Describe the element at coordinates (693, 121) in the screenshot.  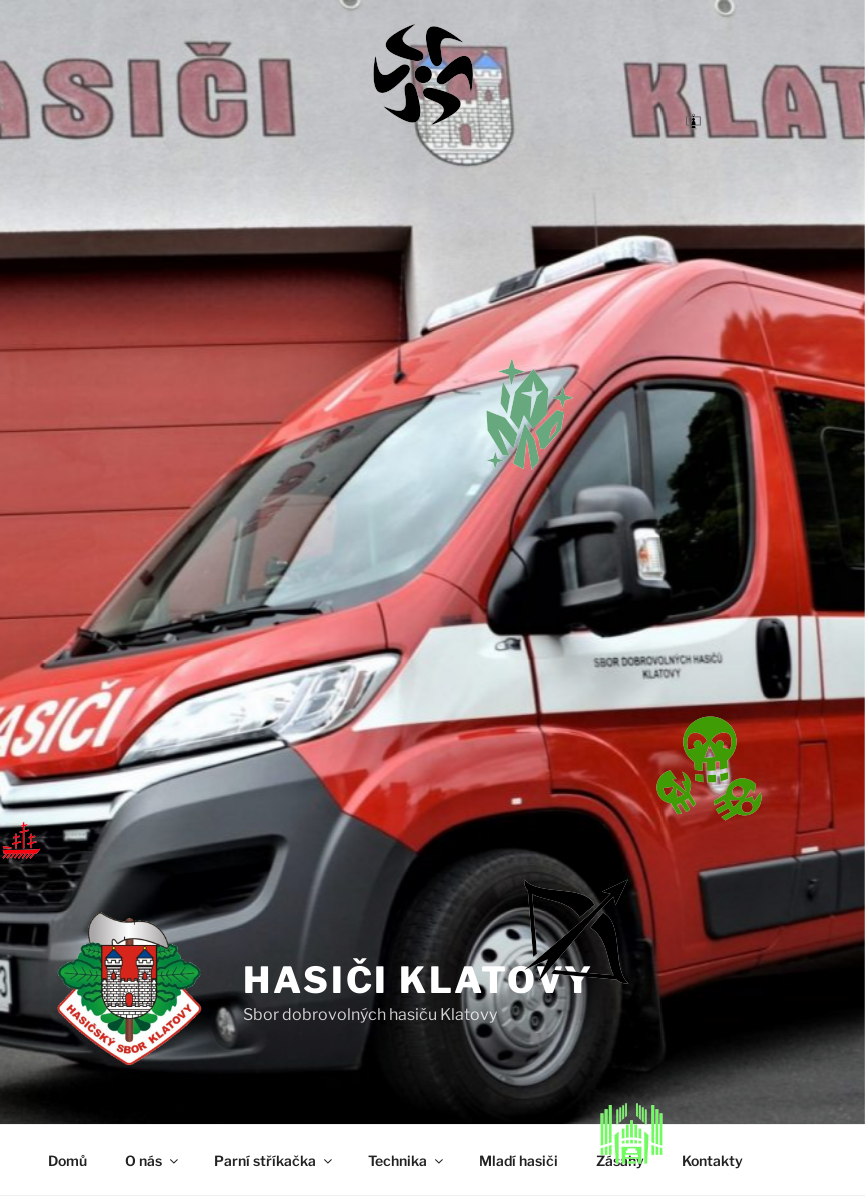
I see `start or join a video conference call` at that location.